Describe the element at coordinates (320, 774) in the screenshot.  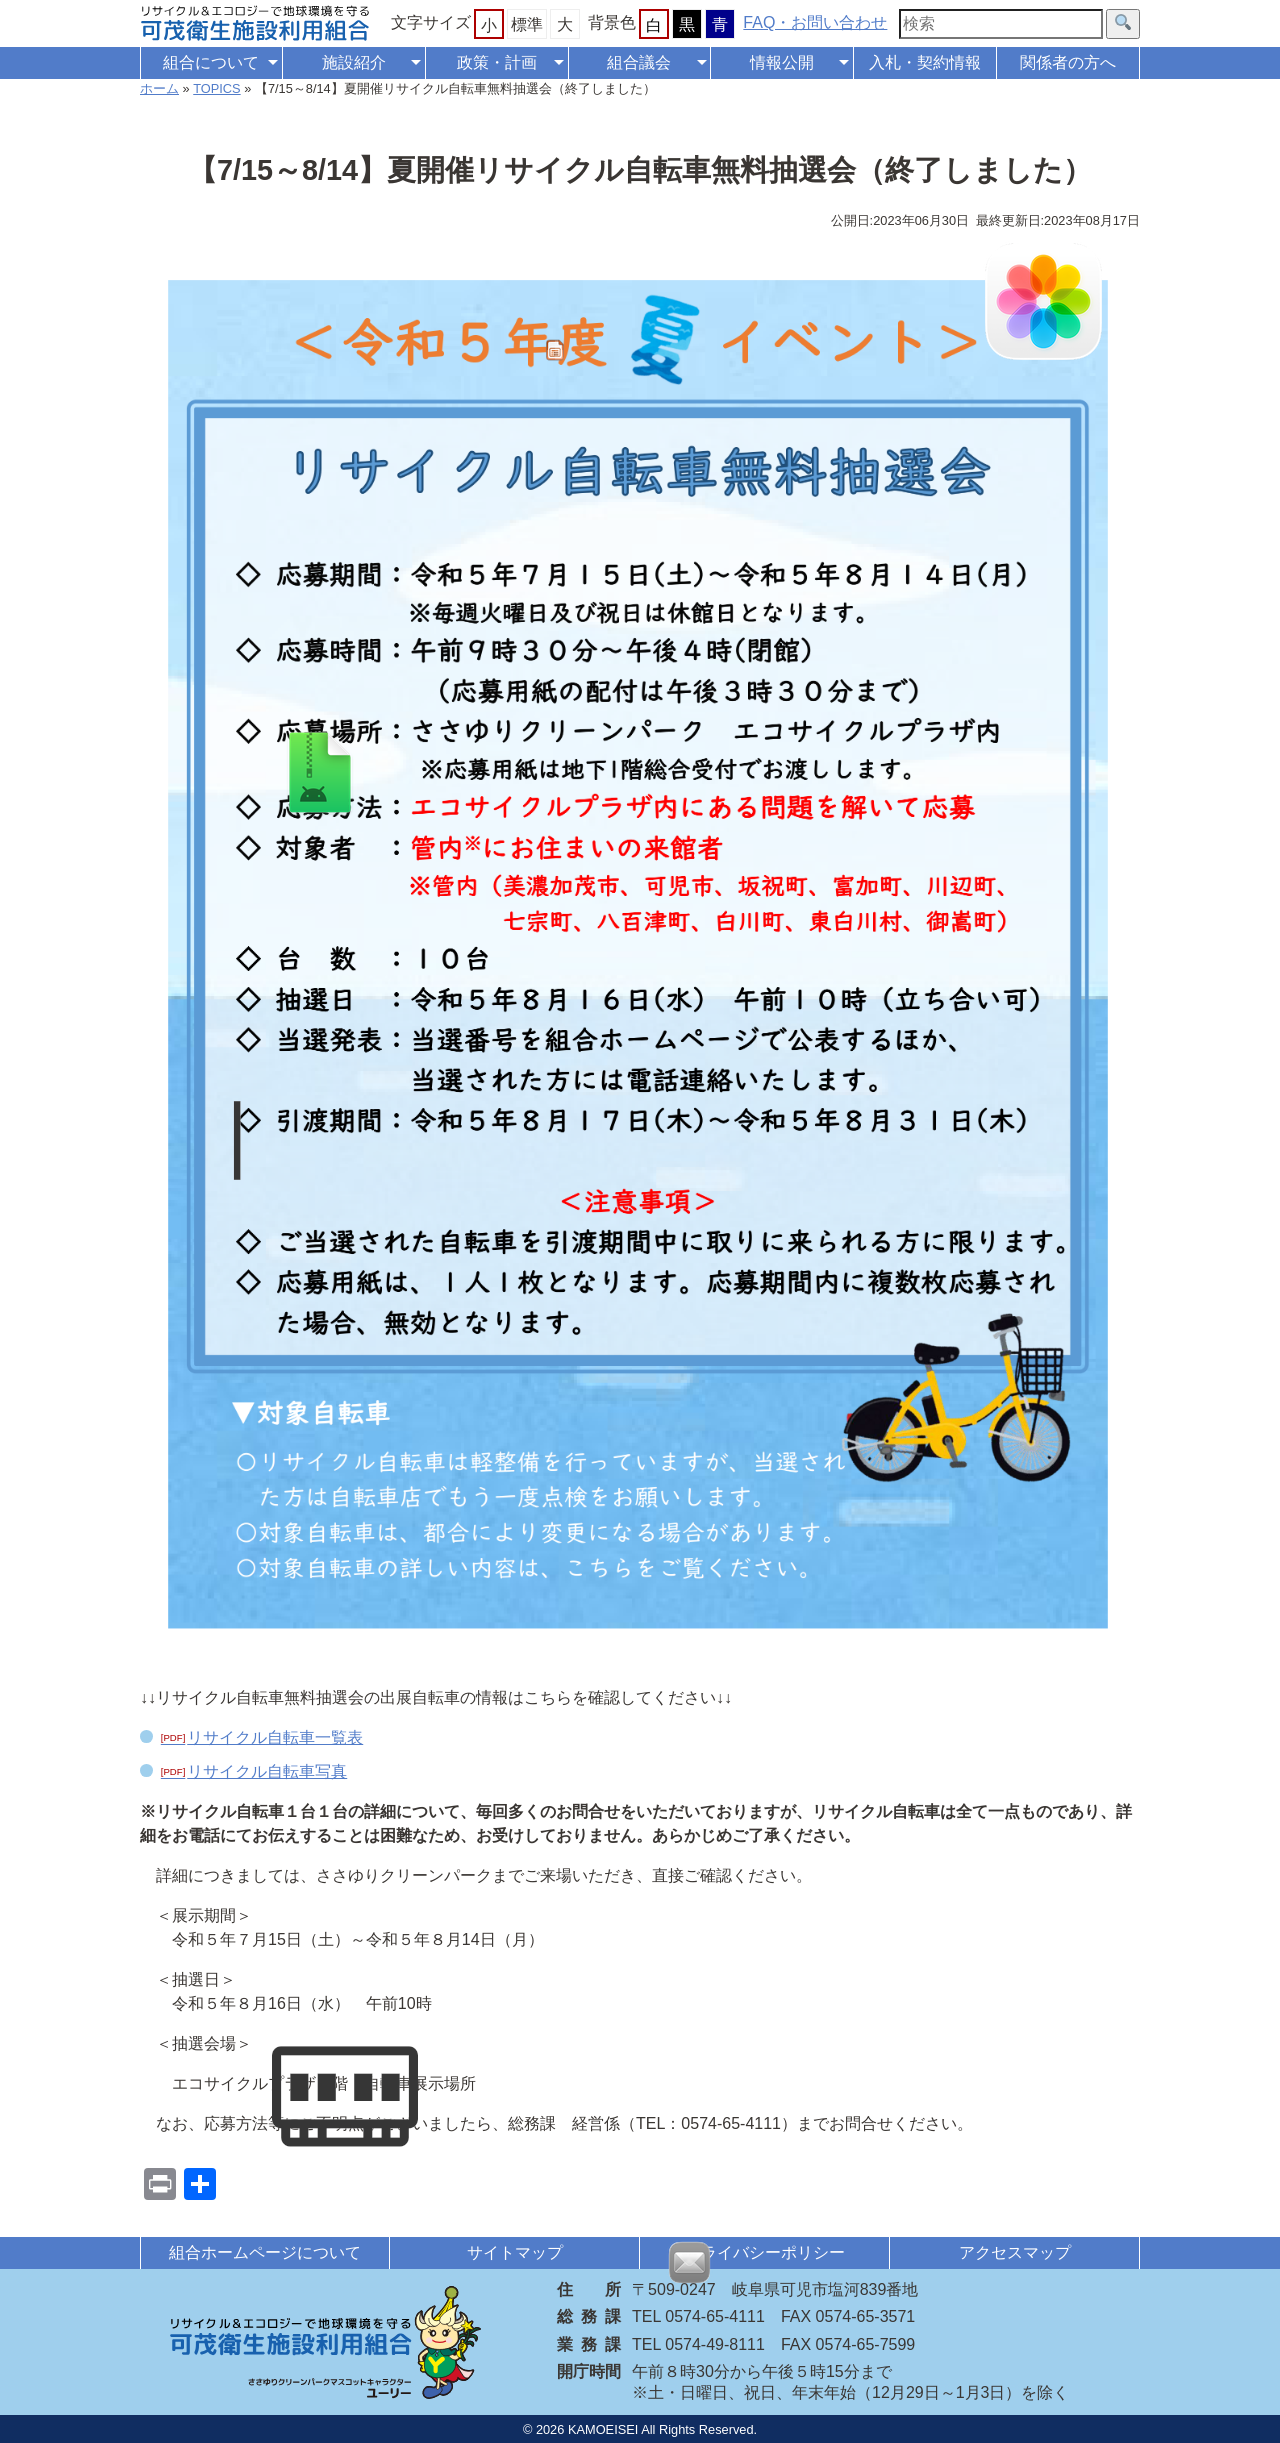
I see `an android application package file` at that location.